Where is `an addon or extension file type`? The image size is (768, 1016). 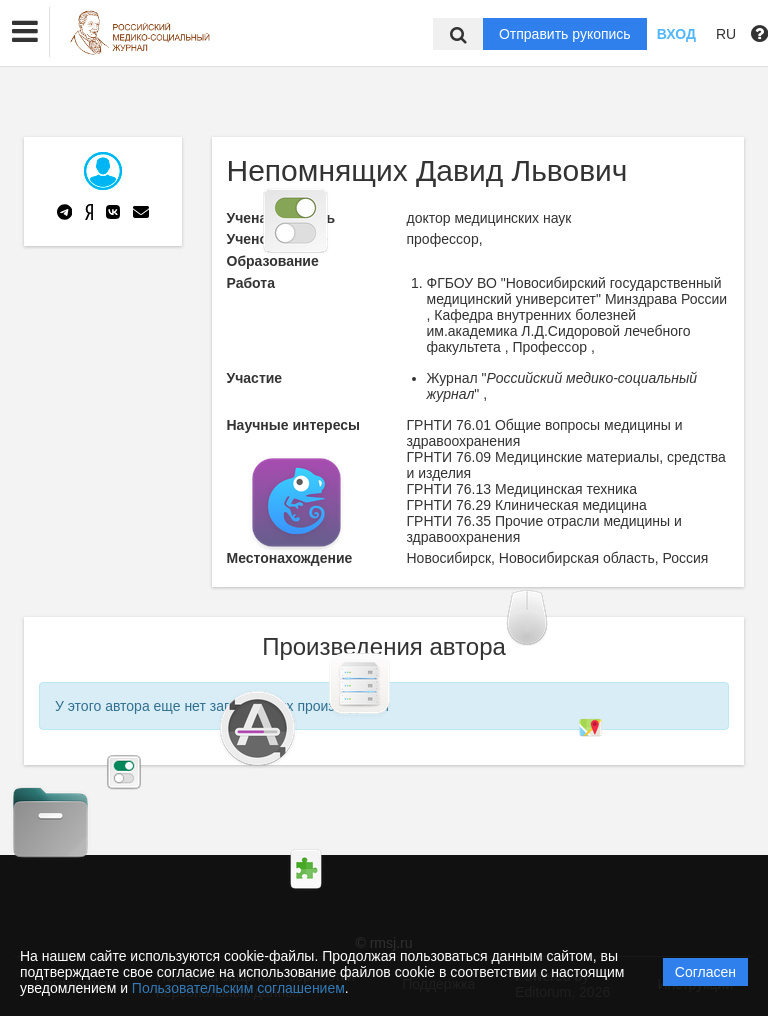 an addon or extension file type is located at coordinates (306, 869).